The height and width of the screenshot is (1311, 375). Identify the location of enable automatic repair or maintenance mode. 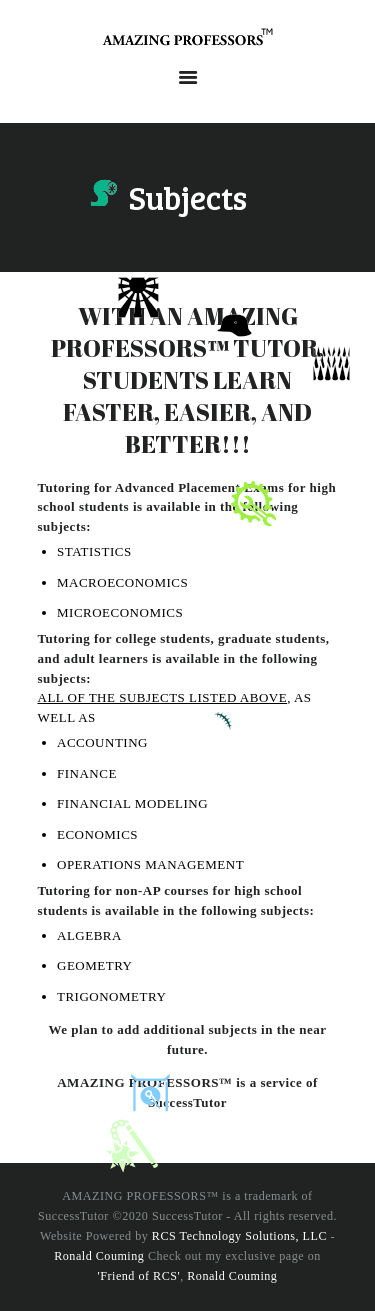
(253, 503).